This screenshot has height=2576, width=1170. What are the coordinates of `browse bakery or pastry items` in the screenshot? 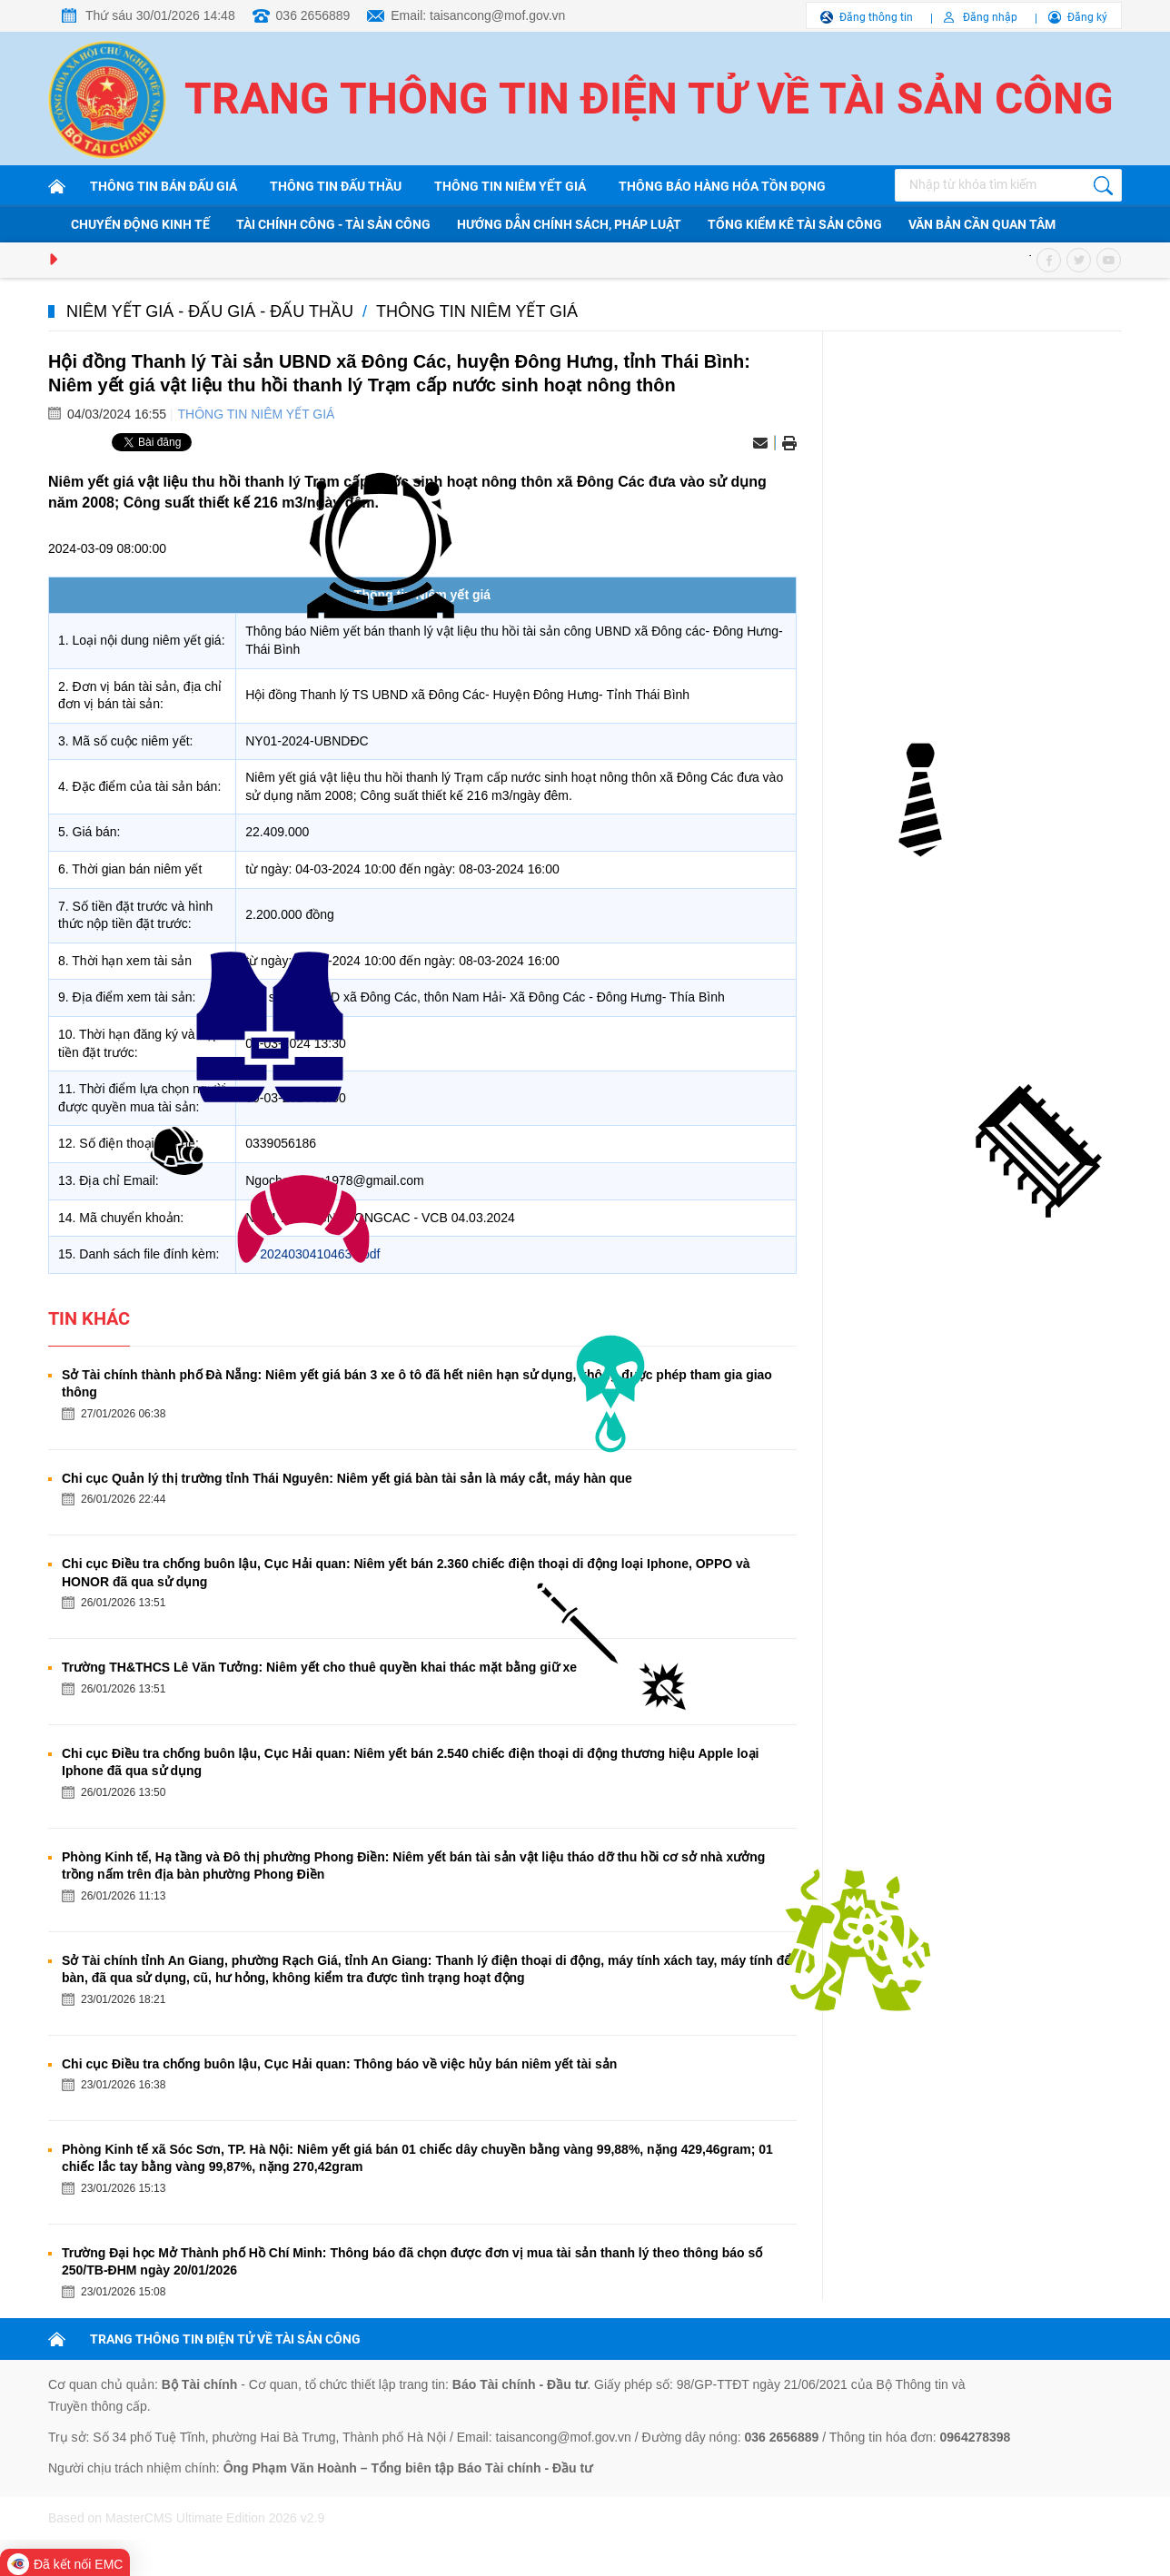 It's located at (303, 1219).